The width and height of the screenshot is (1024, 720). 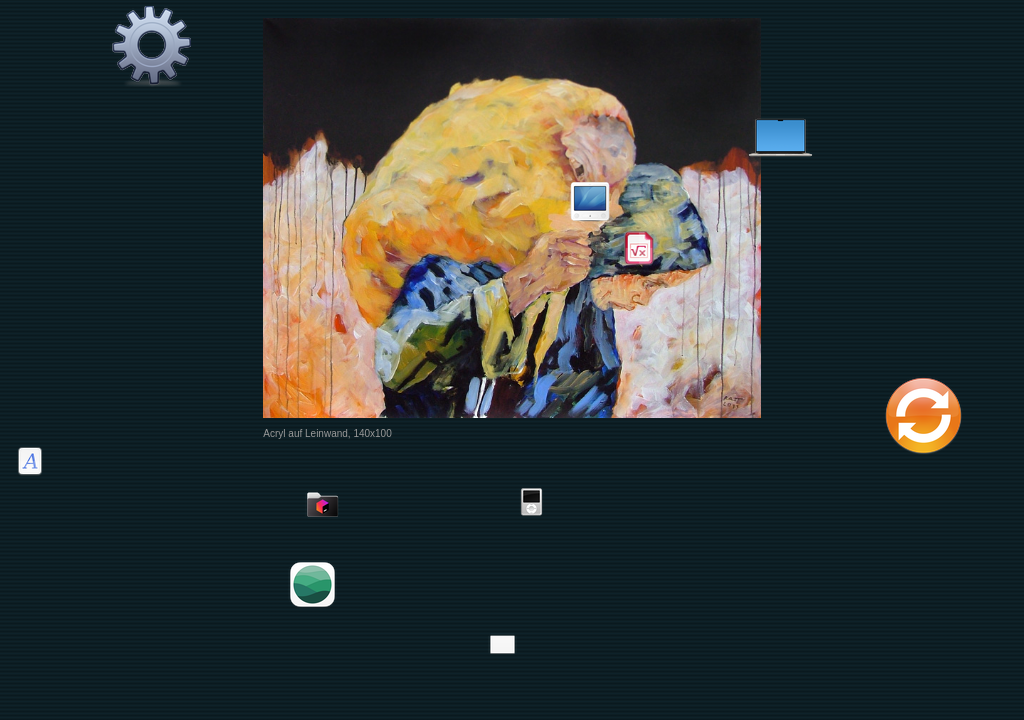 I want to click on generic bluetooth device placeholder, so click(x=502, y=644).